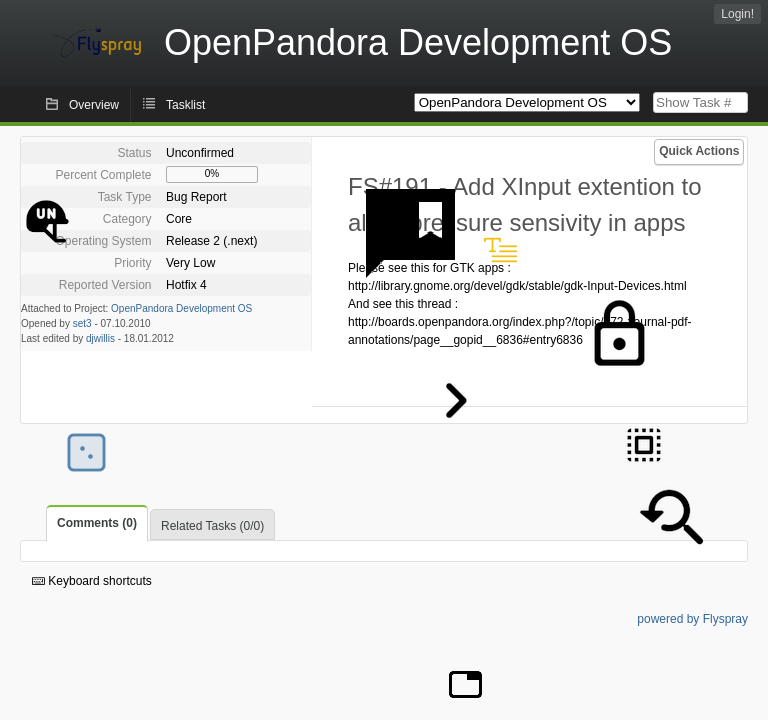  I want to click on indicates a locked or secured item, so click(619, 334).